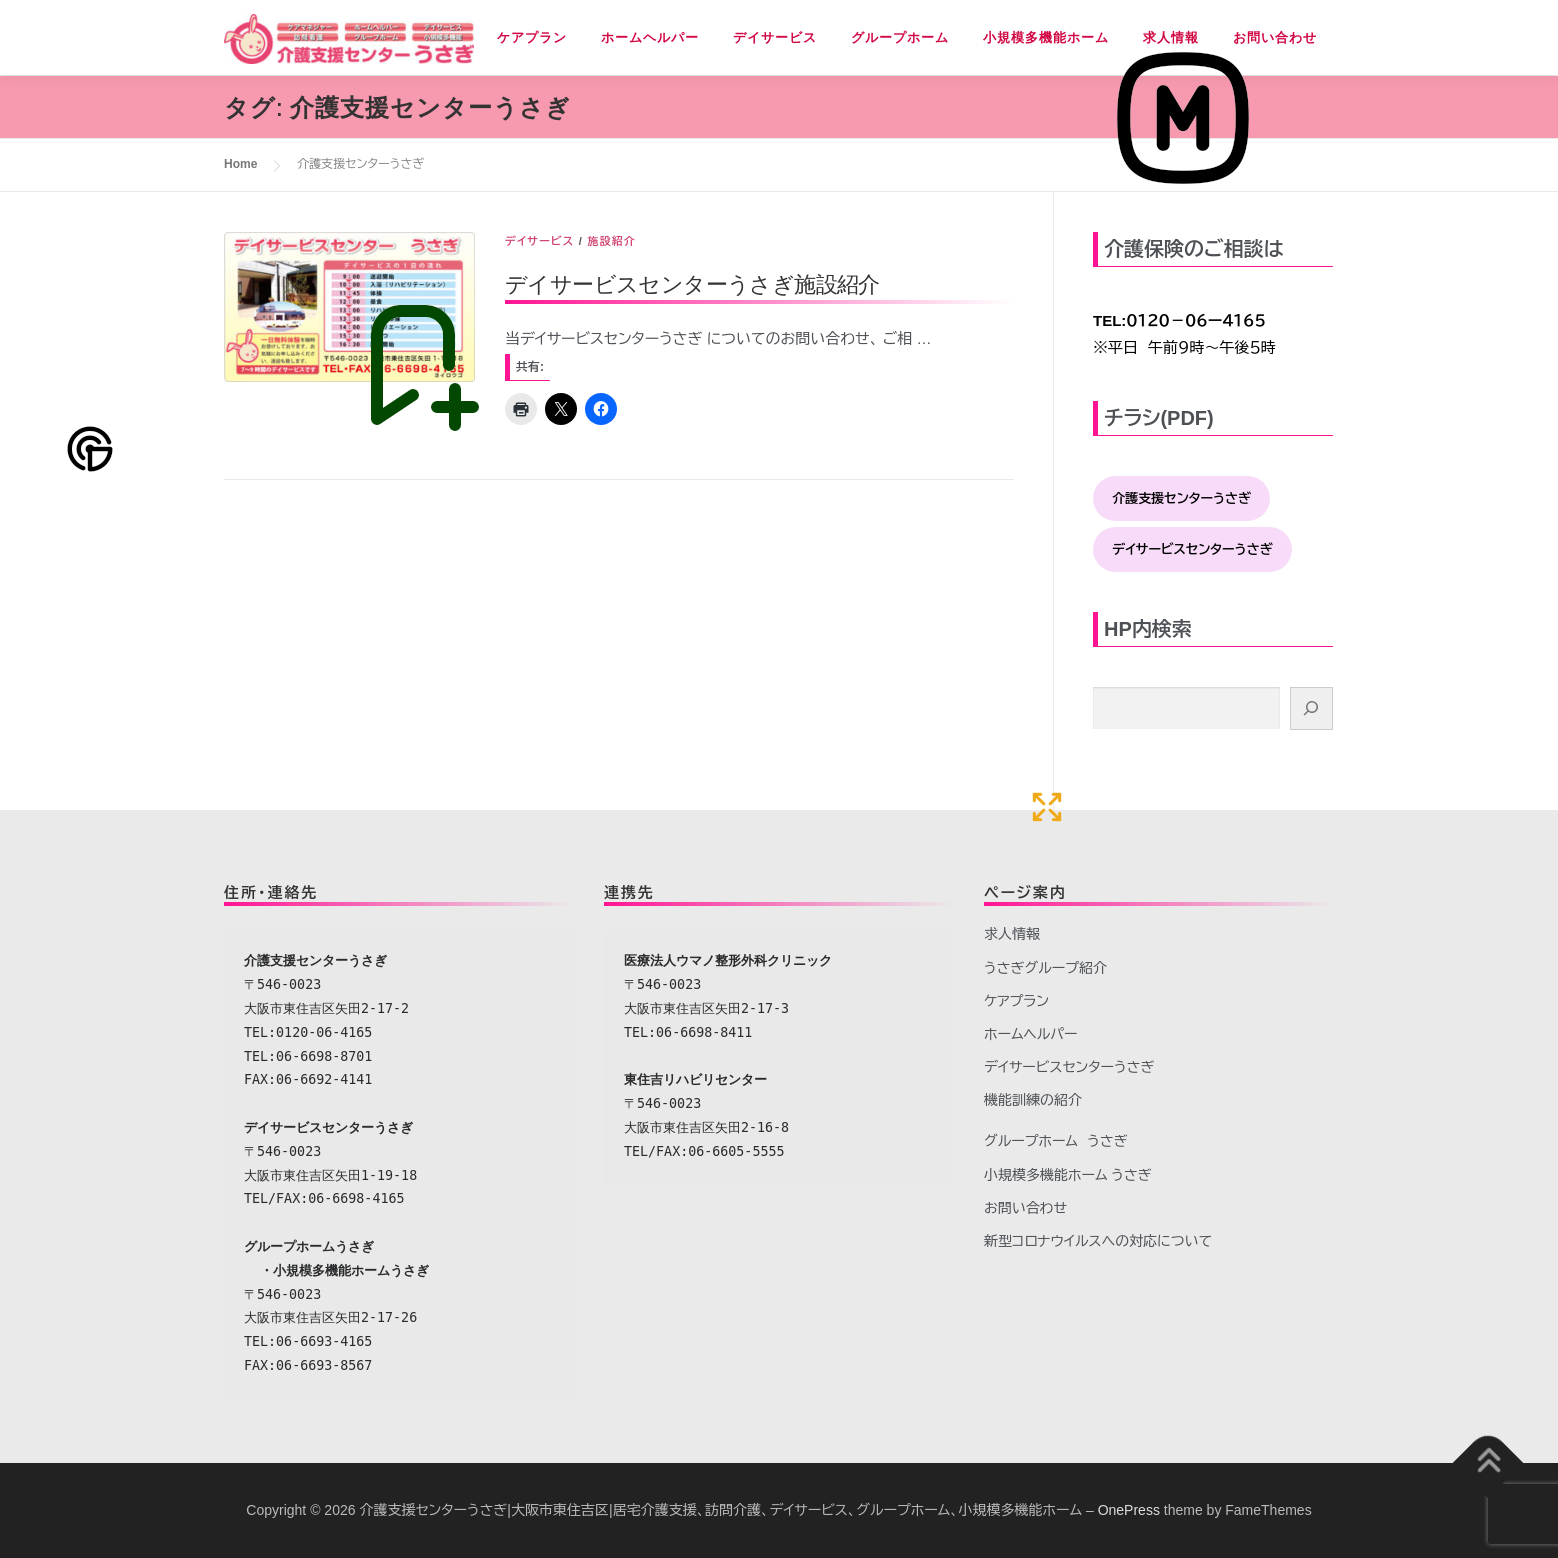 The width and height of the screenshot is (1558, 1558). Describe the element at coordinates (1183, 118) in the screenshot. I see `access metro or subway transit options` at that location.